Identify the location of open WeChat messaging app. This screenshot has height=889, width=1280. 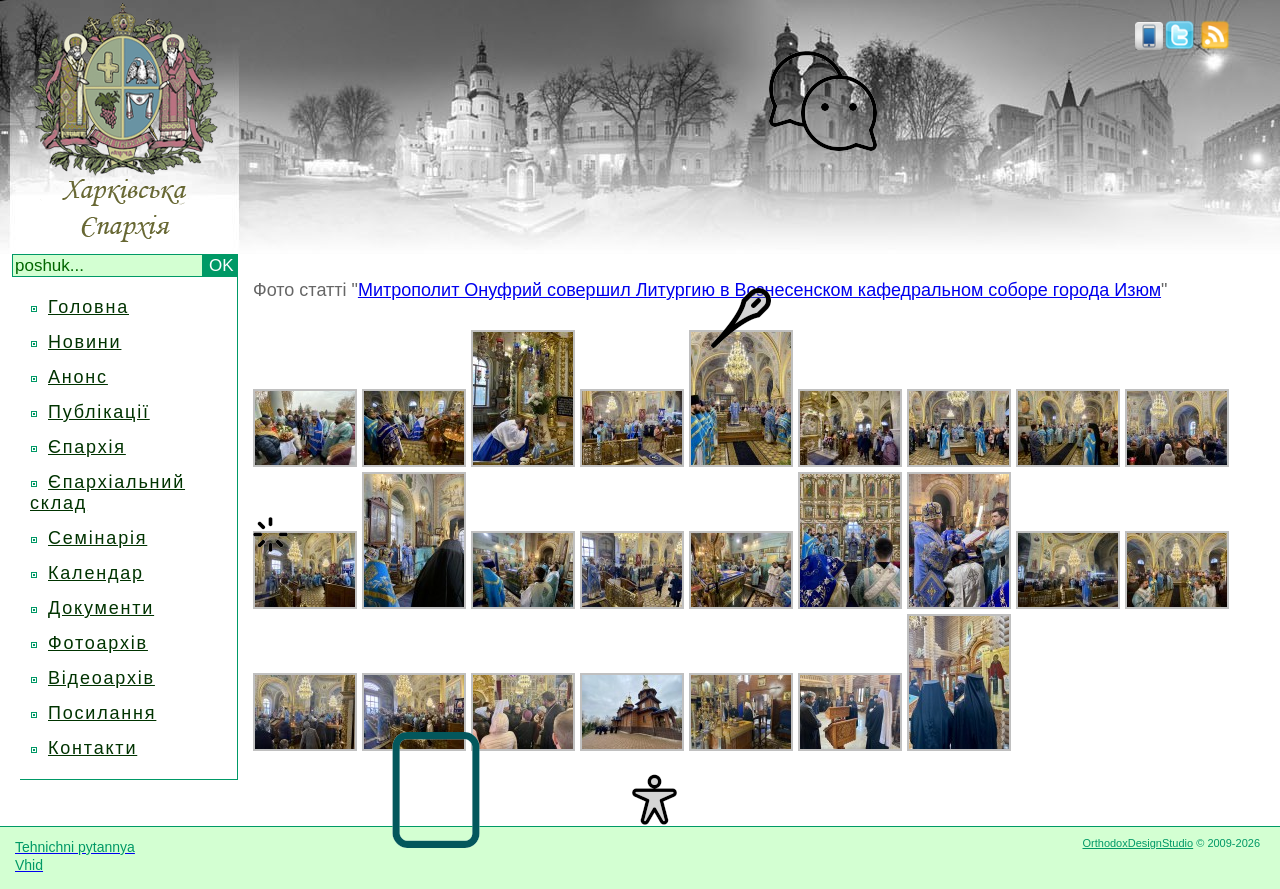
(823, 101).